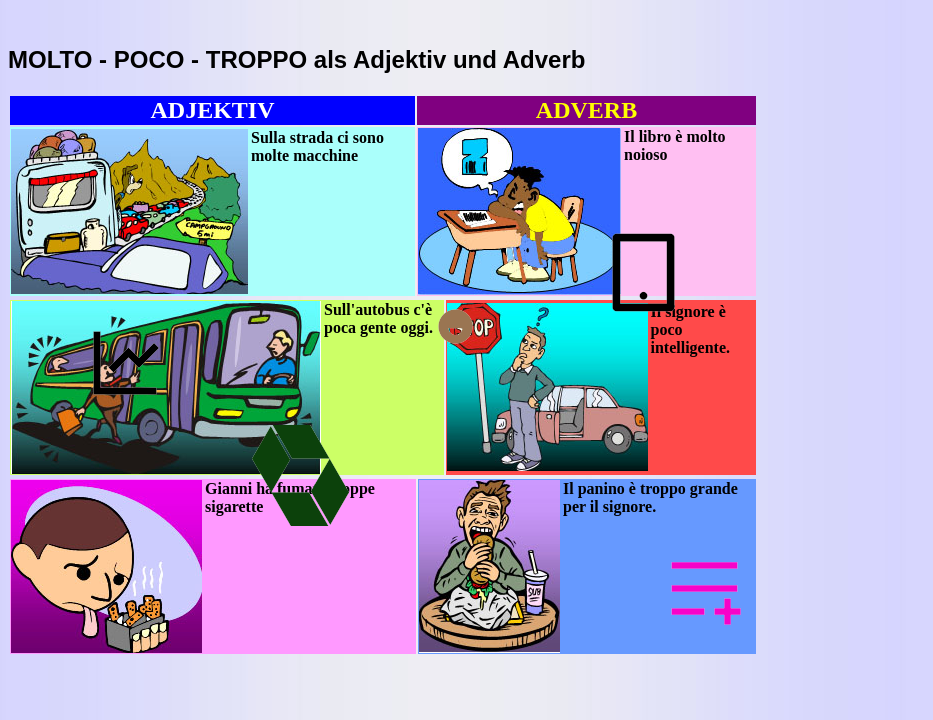 This screenshot has width=933, height=720. What do you see at coordinates (455, 326) in the screenshot?
I see `add an emoji reaction` at bounding box center [455, 326].